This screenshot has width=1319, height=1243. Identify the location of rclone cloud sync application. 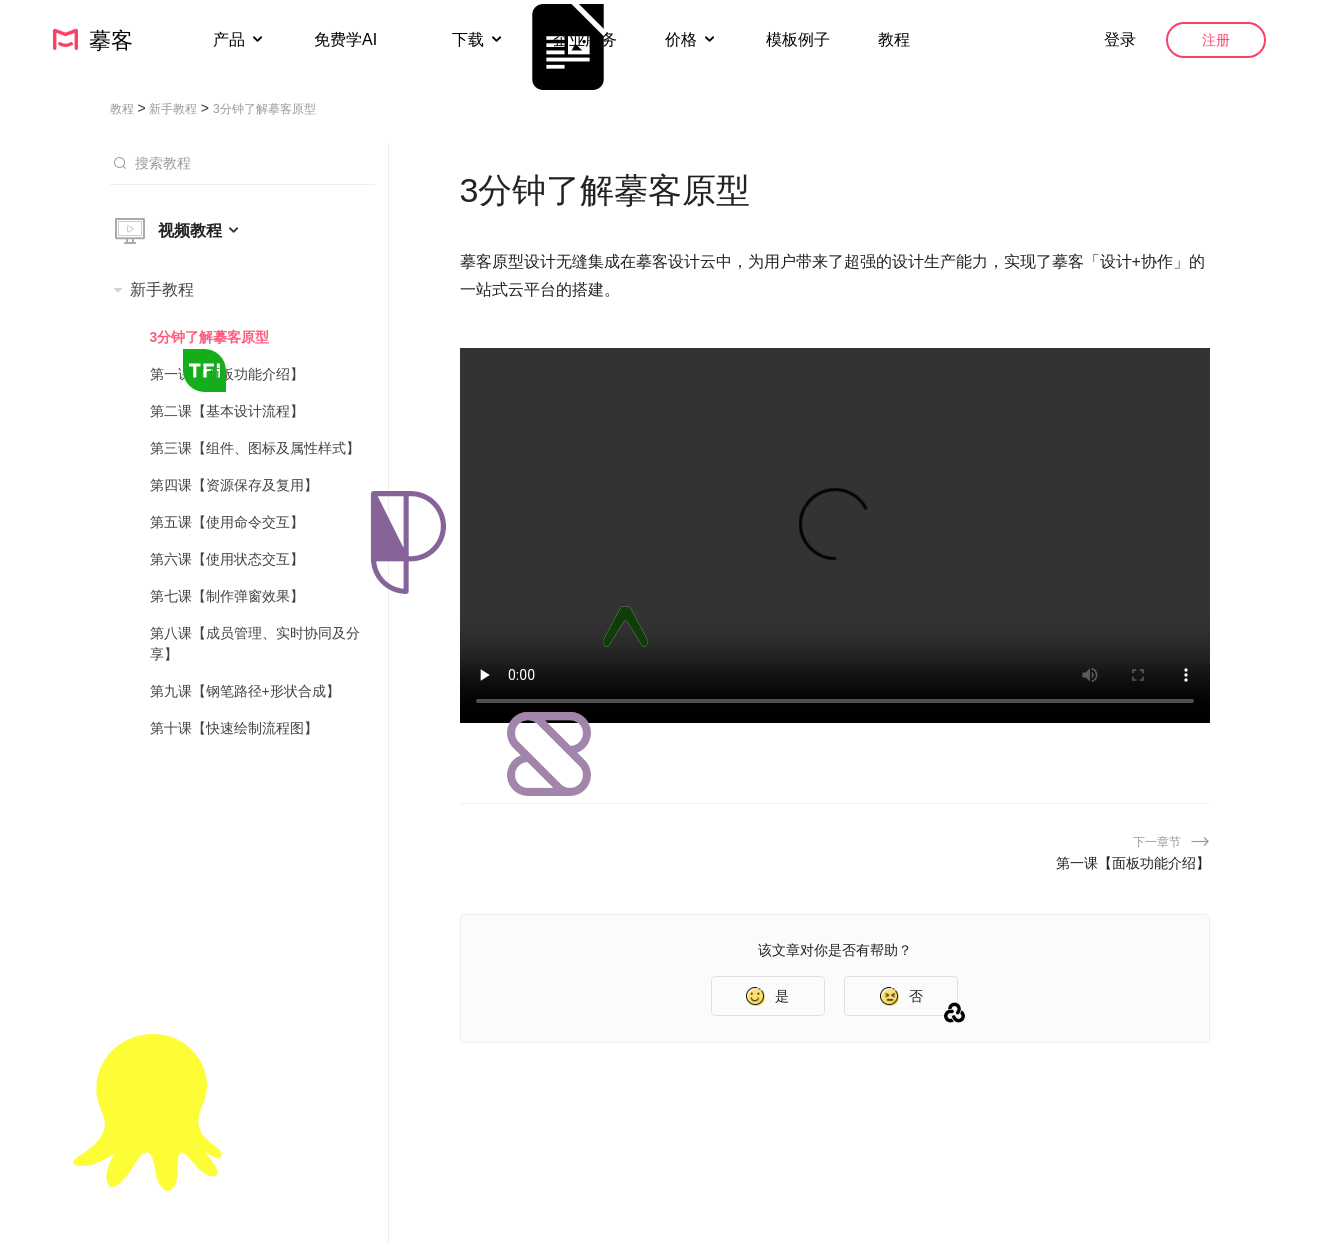
(954, 1012).